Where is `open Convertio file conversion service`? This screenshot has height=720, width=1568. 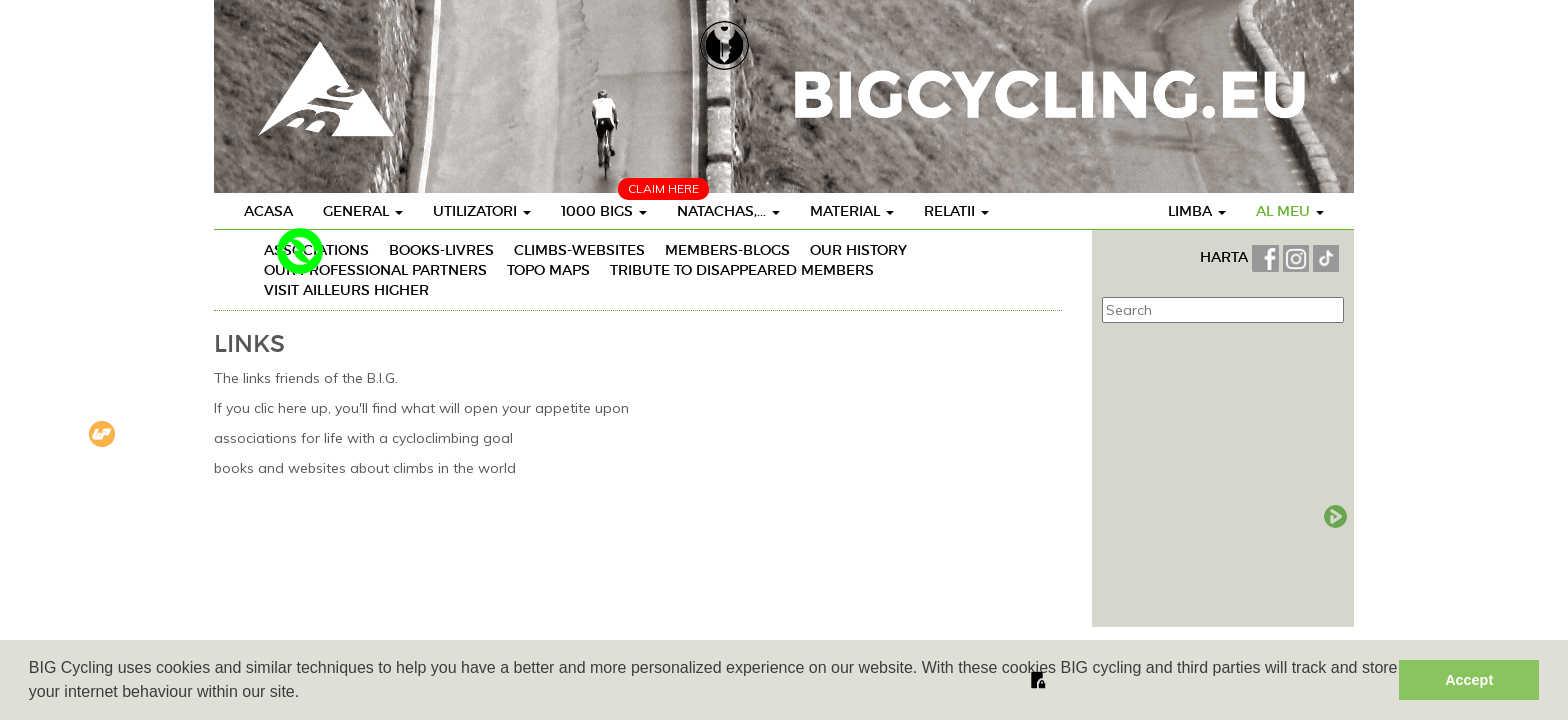 open Convertio file conversion service is located at coordinates (300, 251).